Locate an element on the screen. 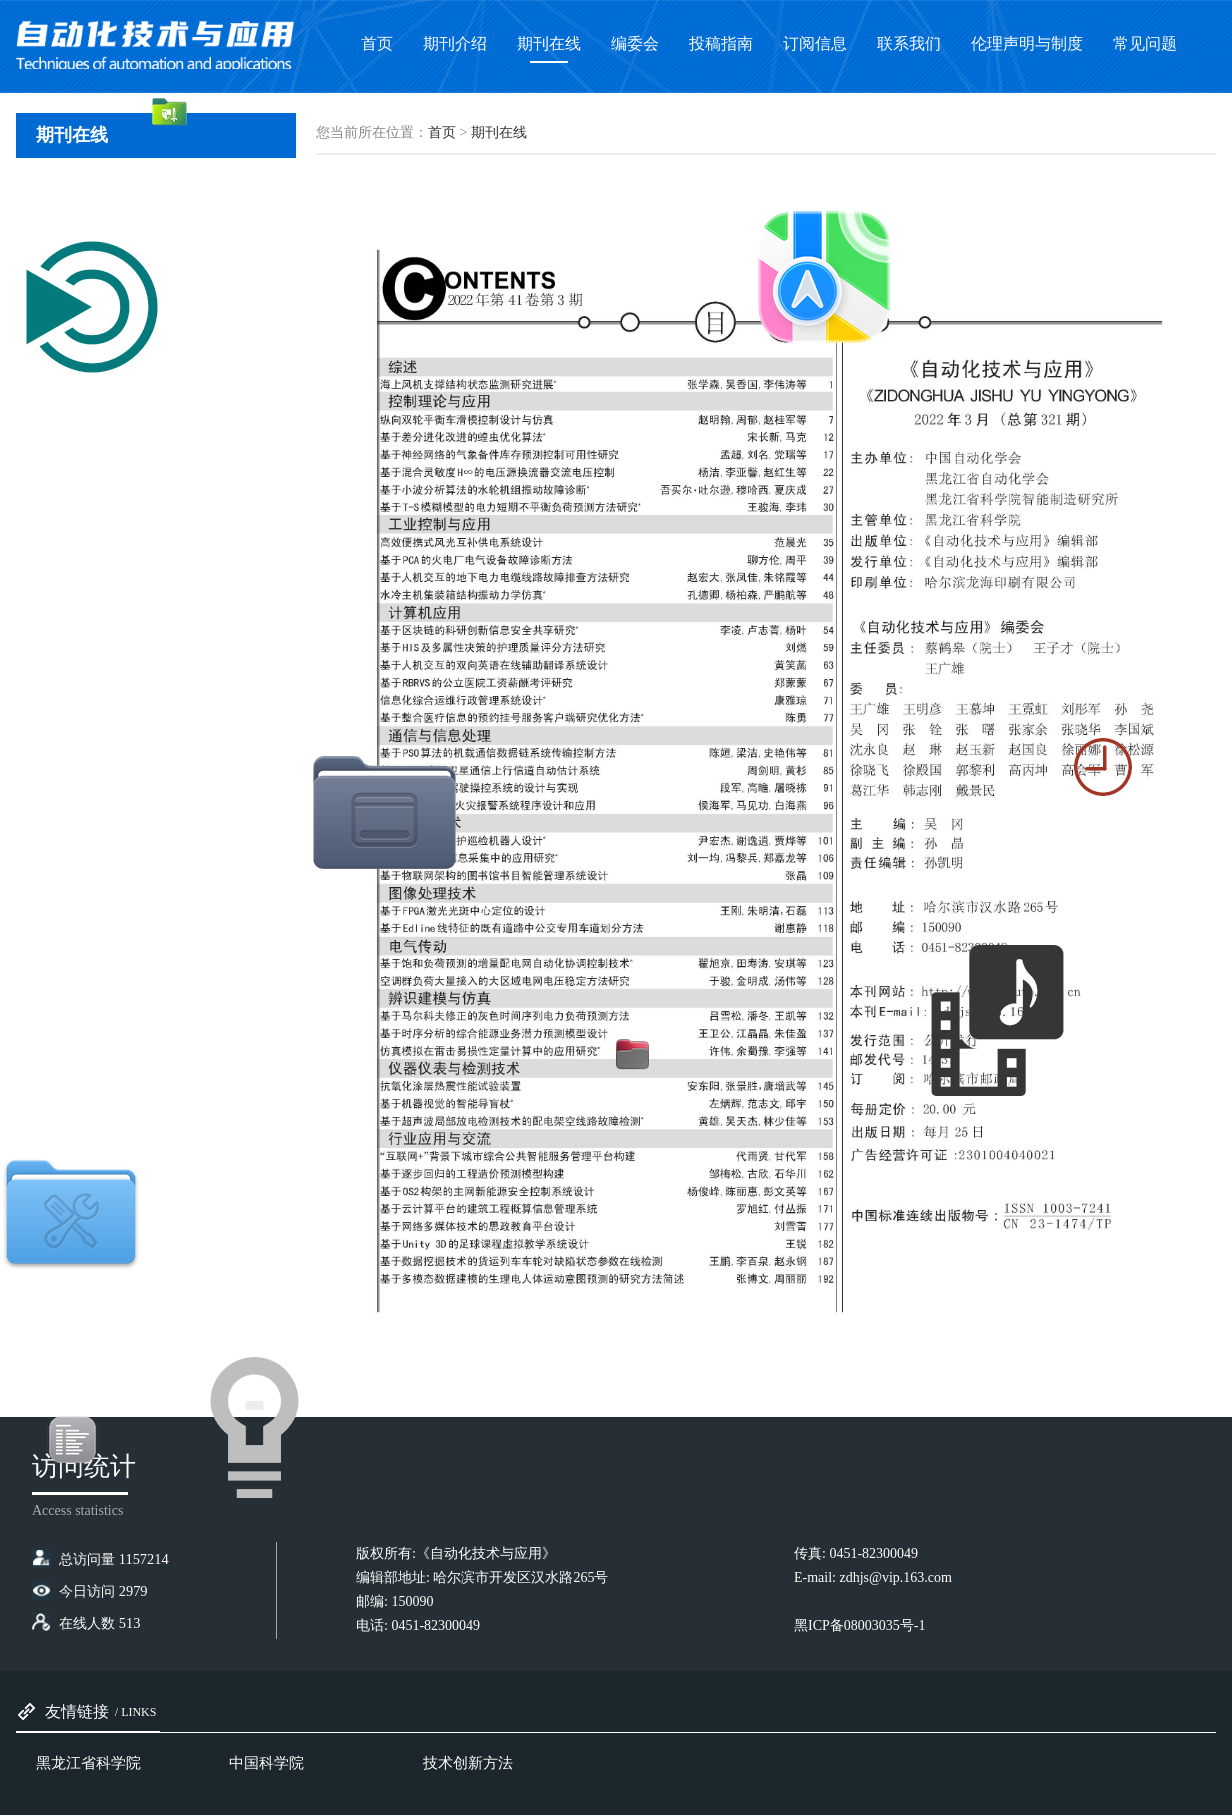 This screenshot has height=1815, width=1232. launch mate desktop environment is located at coordinates (92, 307).